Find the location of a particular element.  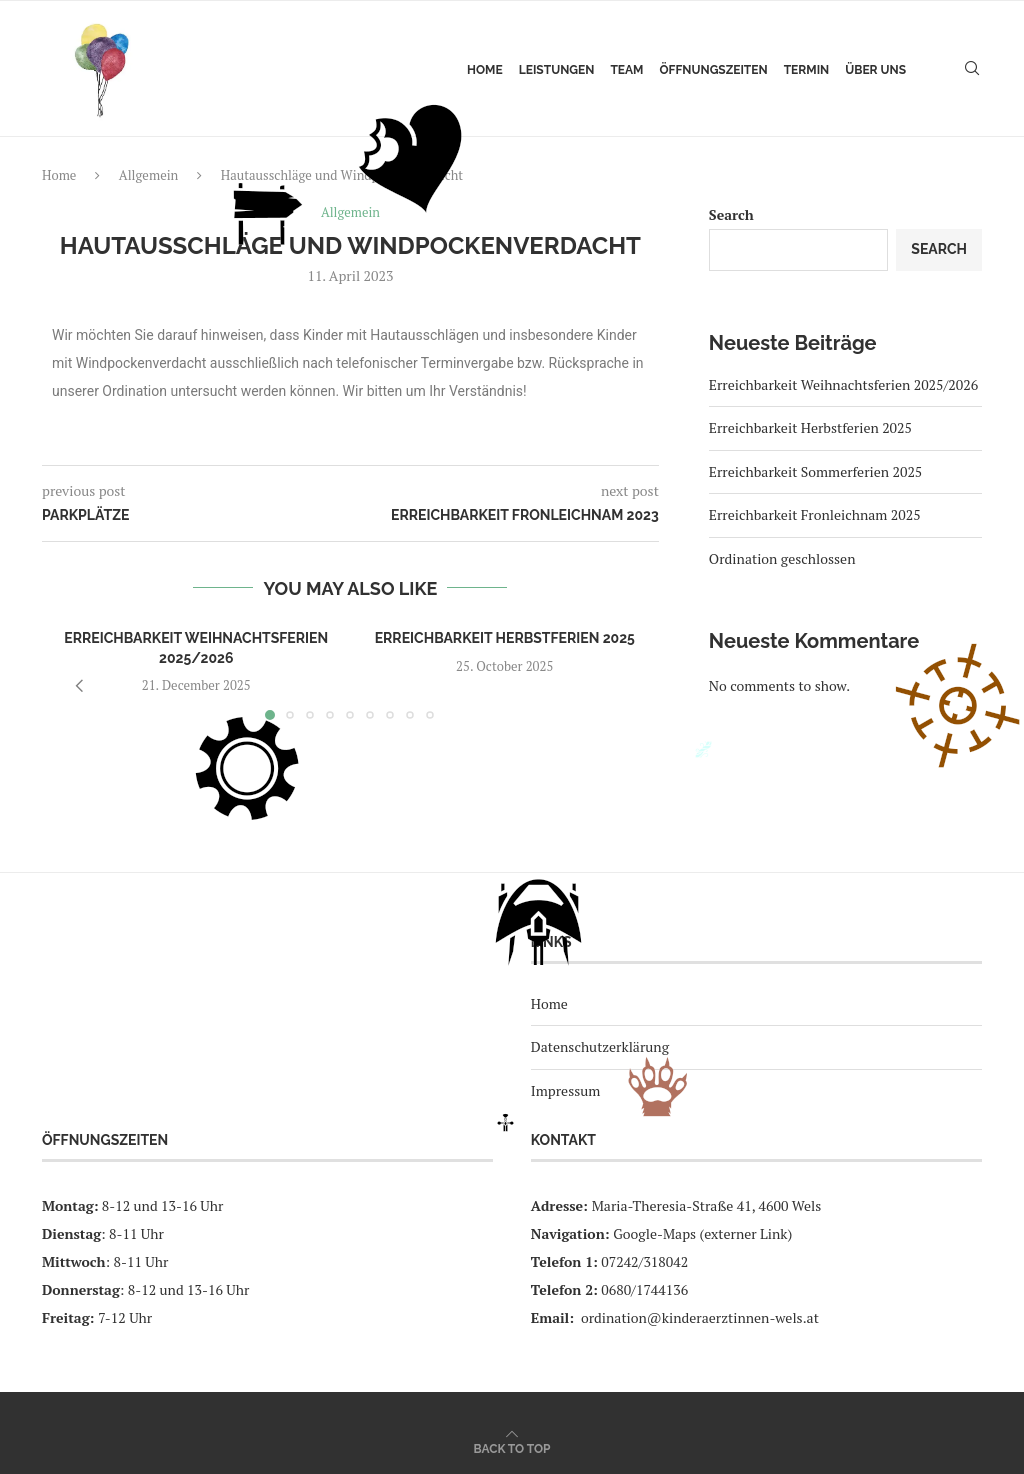

decorative plant or nature-themed game element is located at coordinates (703, 749).